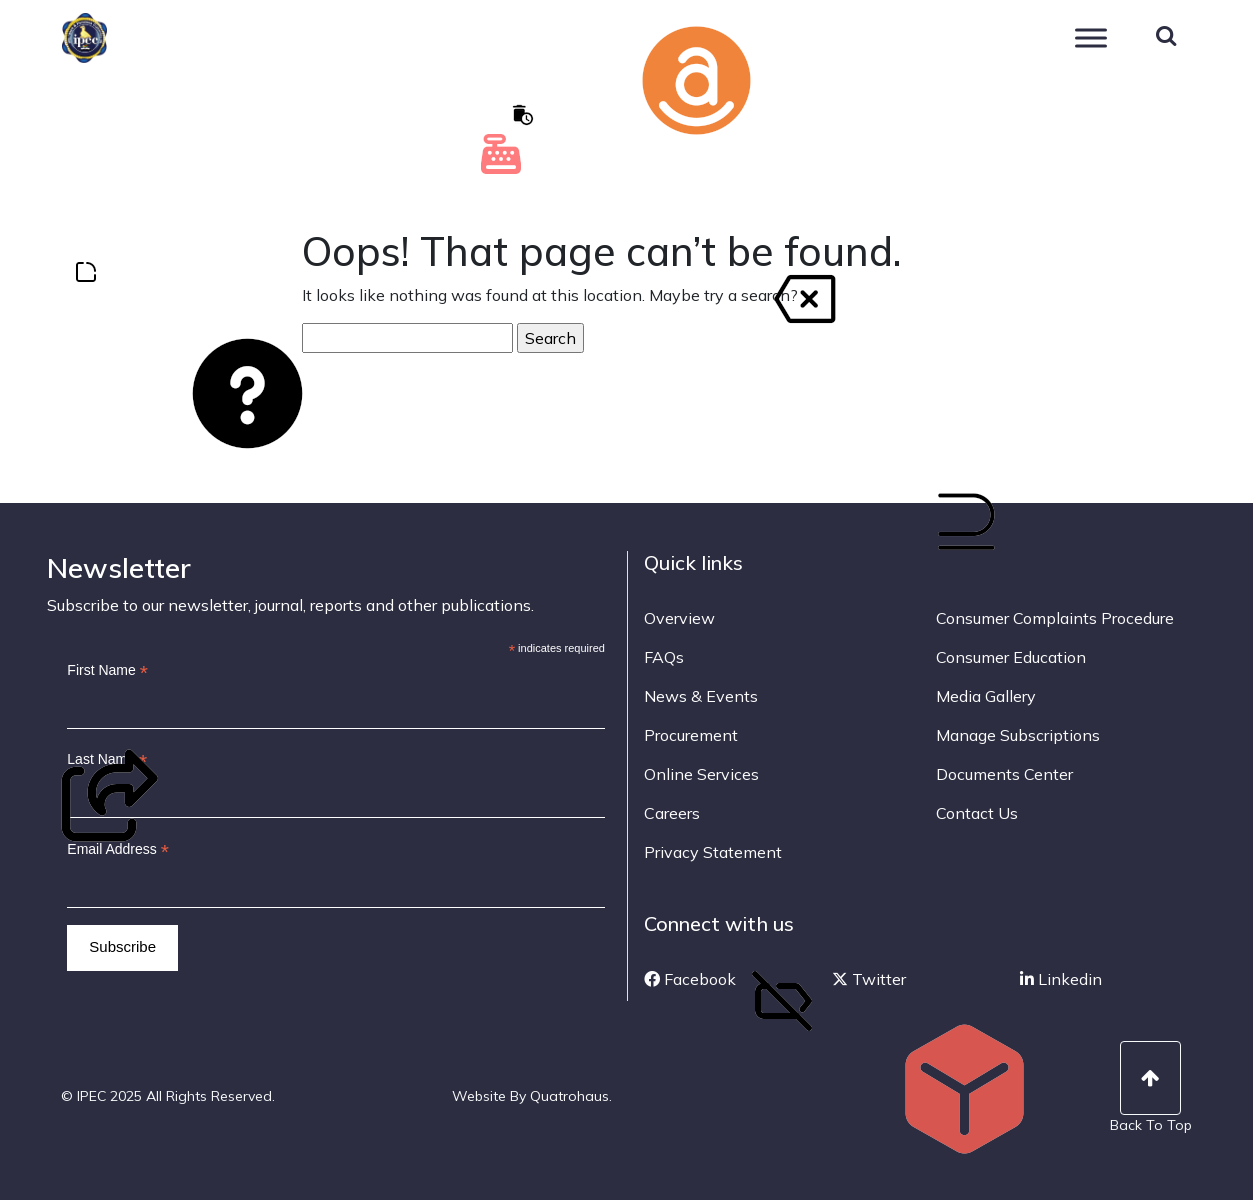 This screenshot has height=1200, width=1253. Describe the element at coordinates (501, 154) in the screenshot. I see `access point of sale system` at that location.